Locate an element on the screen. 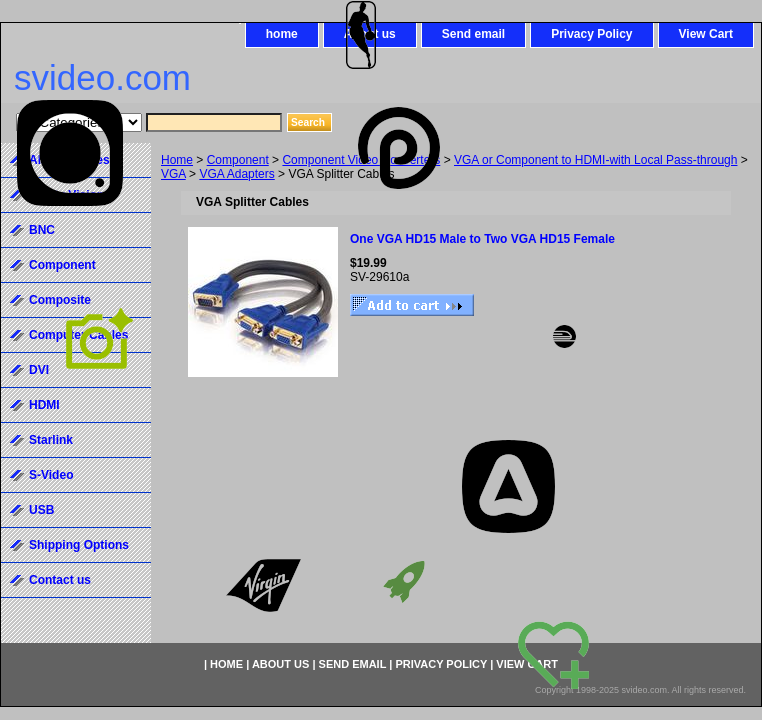 The image size is (762, 720). activate AI-powered camera features is located at coordinates (96, 341).